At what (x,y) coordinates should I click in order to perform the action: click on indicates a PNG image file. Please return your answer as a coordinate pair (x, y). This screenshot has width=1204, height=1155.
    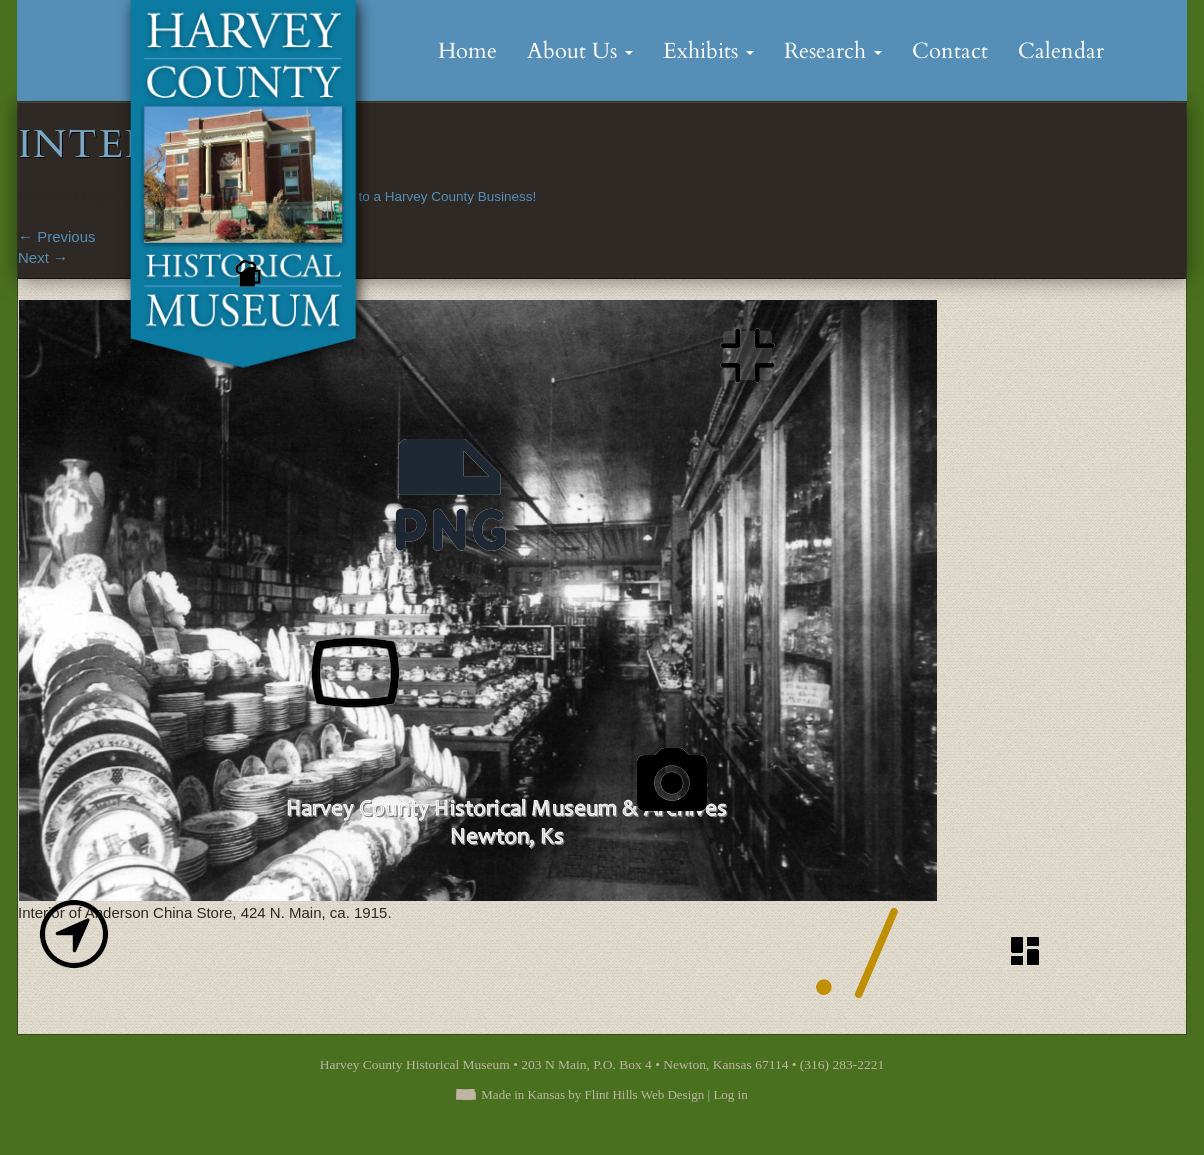
    Looking at the image, I should click on (449, 499).